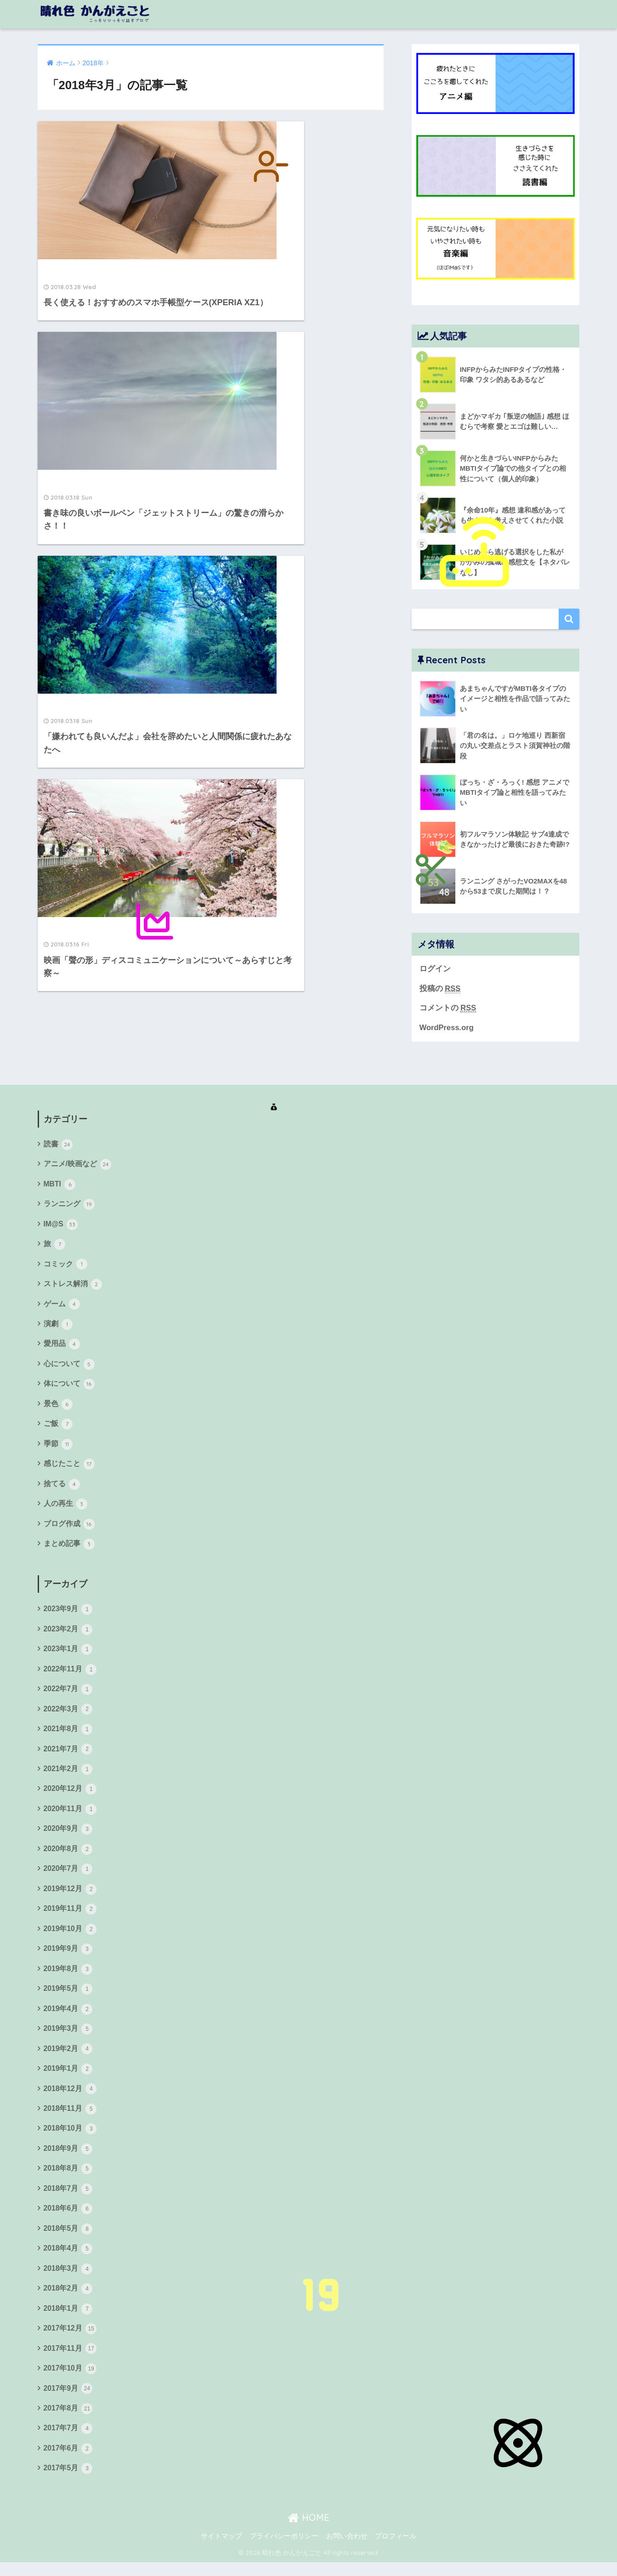 The image size is (617, 2576). Describe the element at coordinates (431, 870) in the screenshot. I see `cut selected content` at that location.